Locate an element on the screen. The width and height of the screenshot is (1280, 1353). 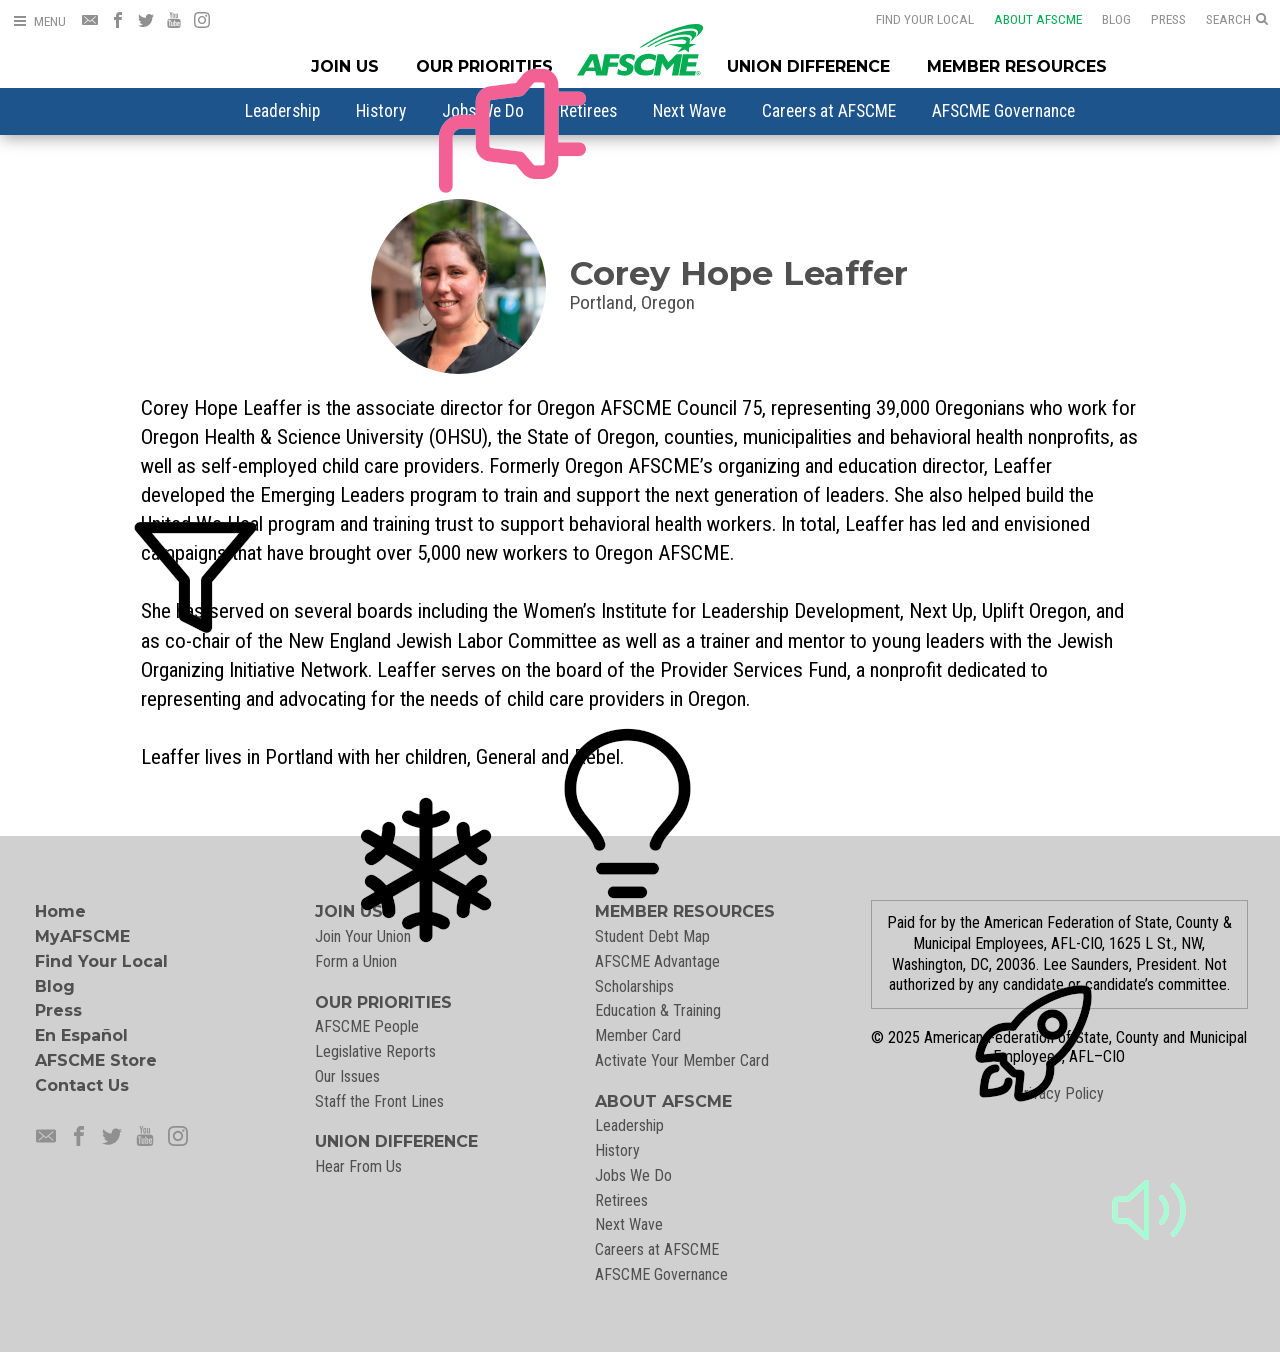
view tips or suggestions is located at coordinates (627, 815).